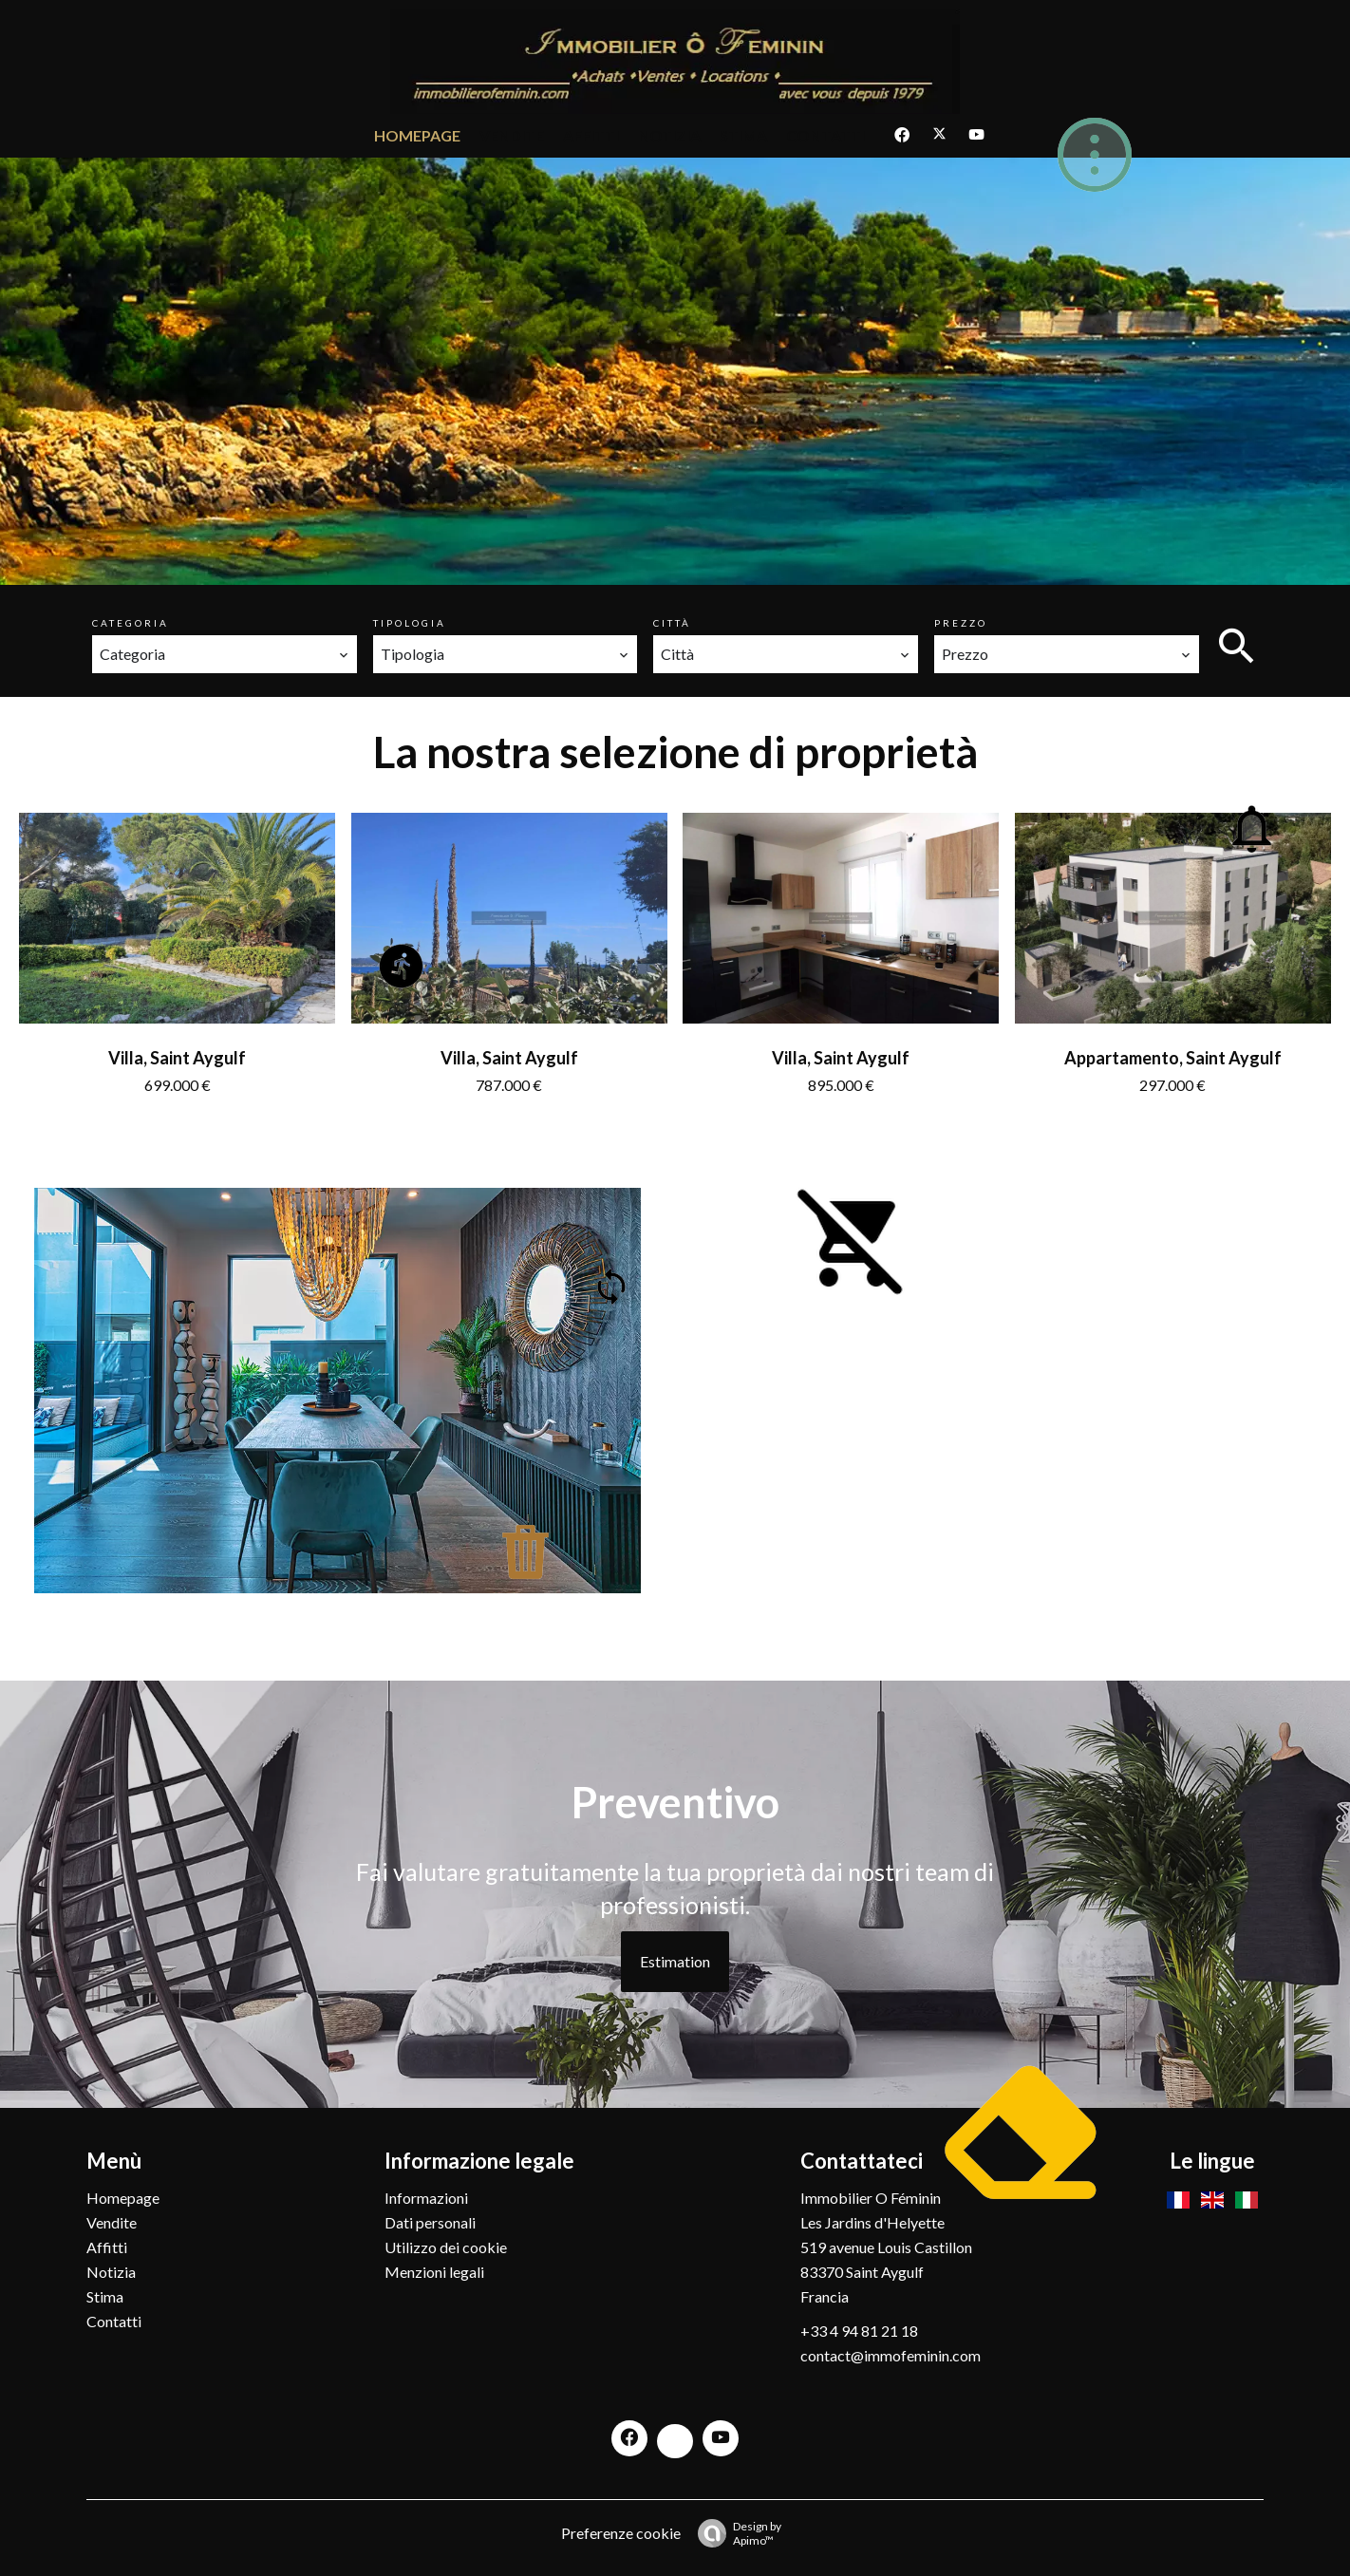 This screenshot has width=1350, height=2576. What do you see at coordinates (401, 966) in the screenshot?
I see `access running or fitness tracking features` at bounding box center [401, 966].